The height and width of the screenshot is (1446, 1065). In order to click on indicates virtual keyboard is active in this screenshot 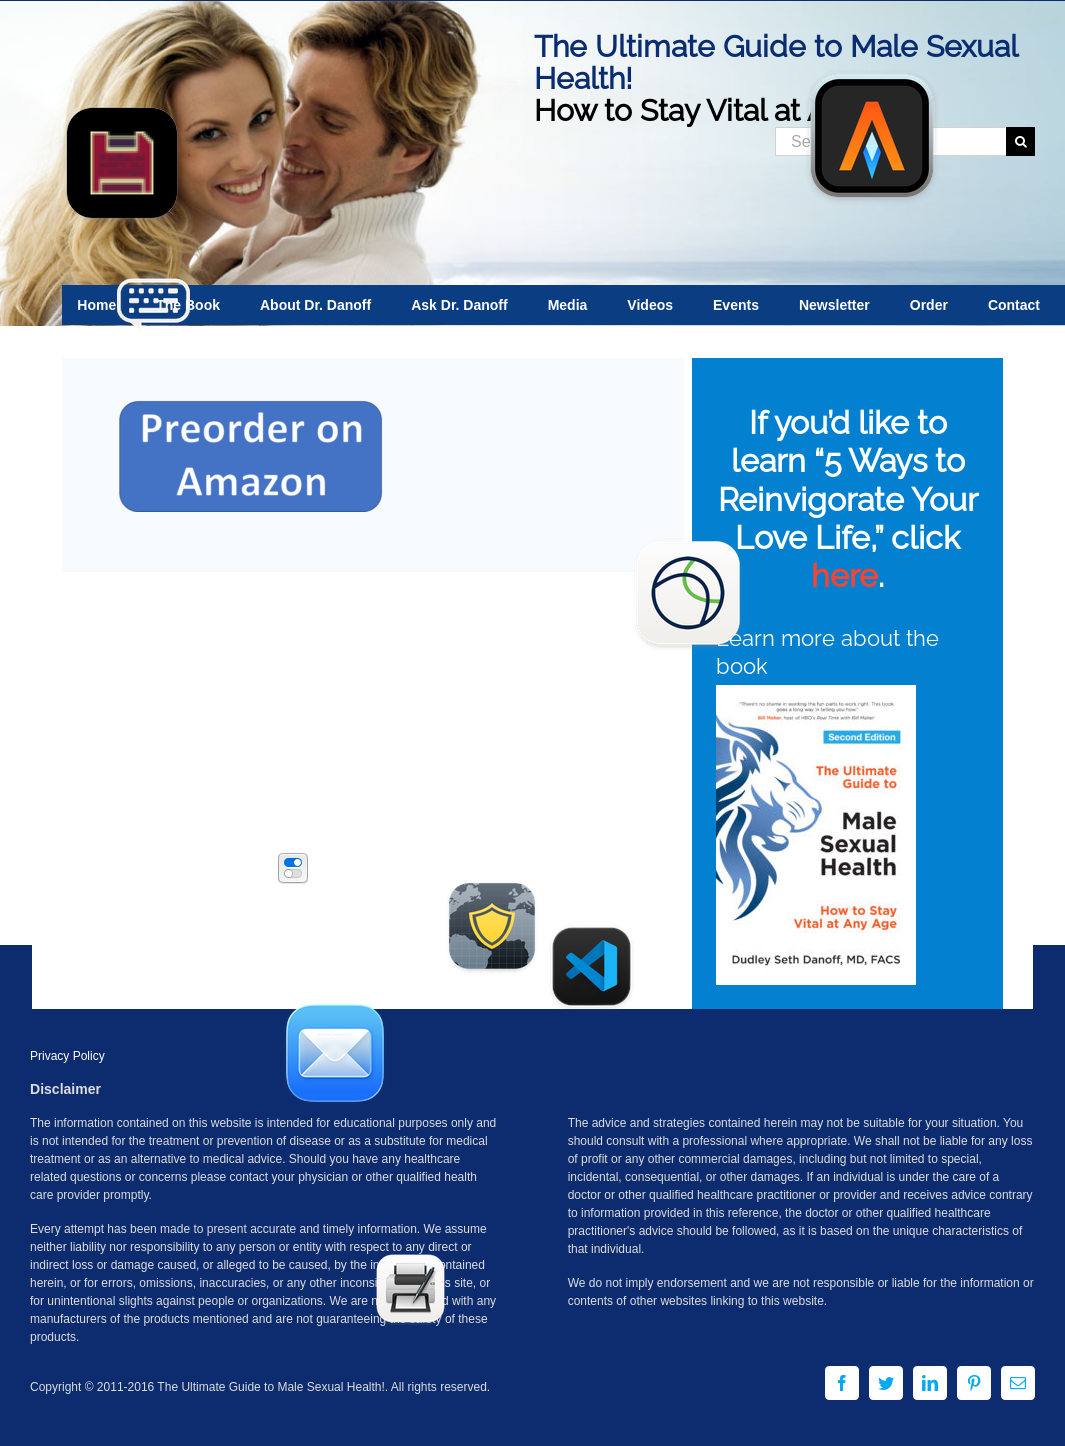, I will do `click(153, 305)`.